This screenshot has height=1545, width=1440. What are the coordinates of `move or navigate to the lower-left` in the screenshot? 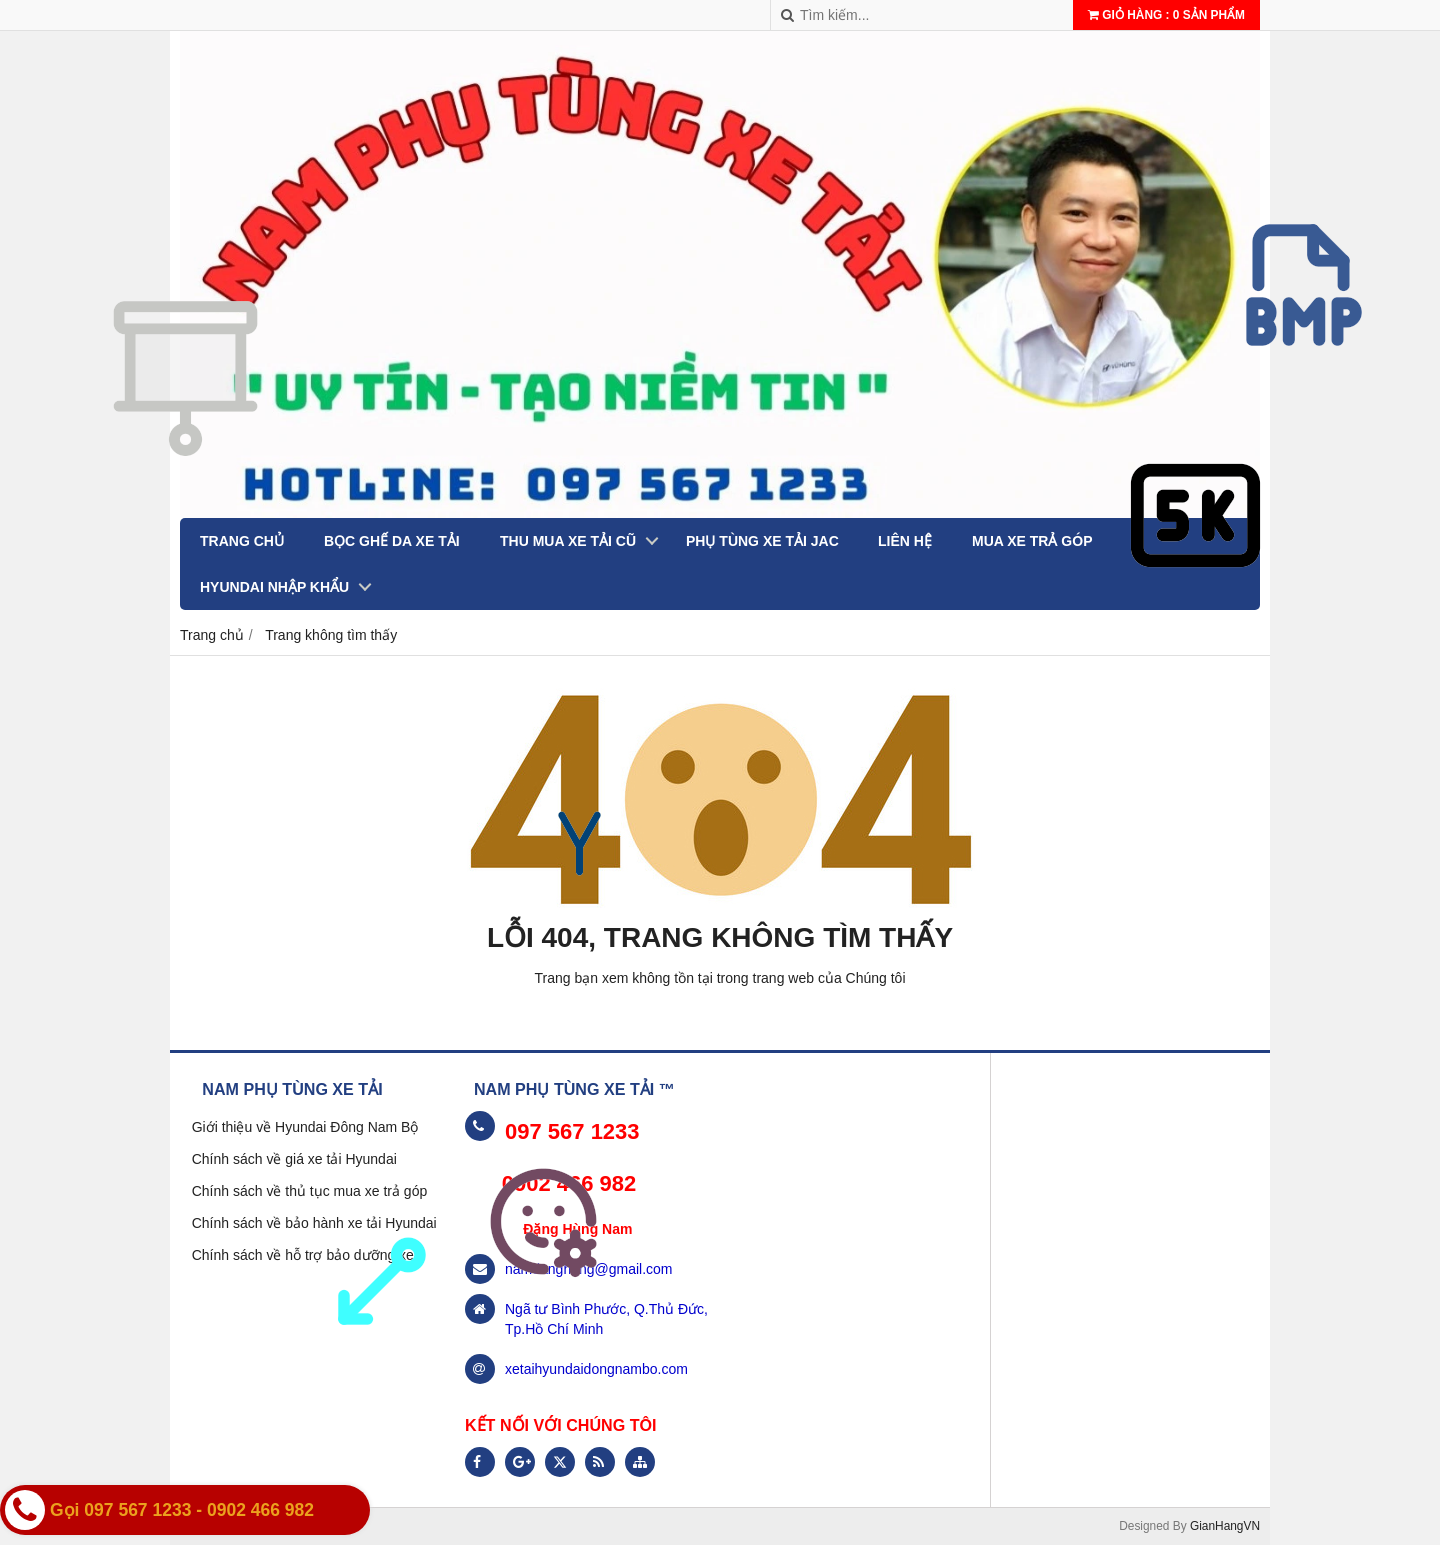 It's located at (379, 1284).